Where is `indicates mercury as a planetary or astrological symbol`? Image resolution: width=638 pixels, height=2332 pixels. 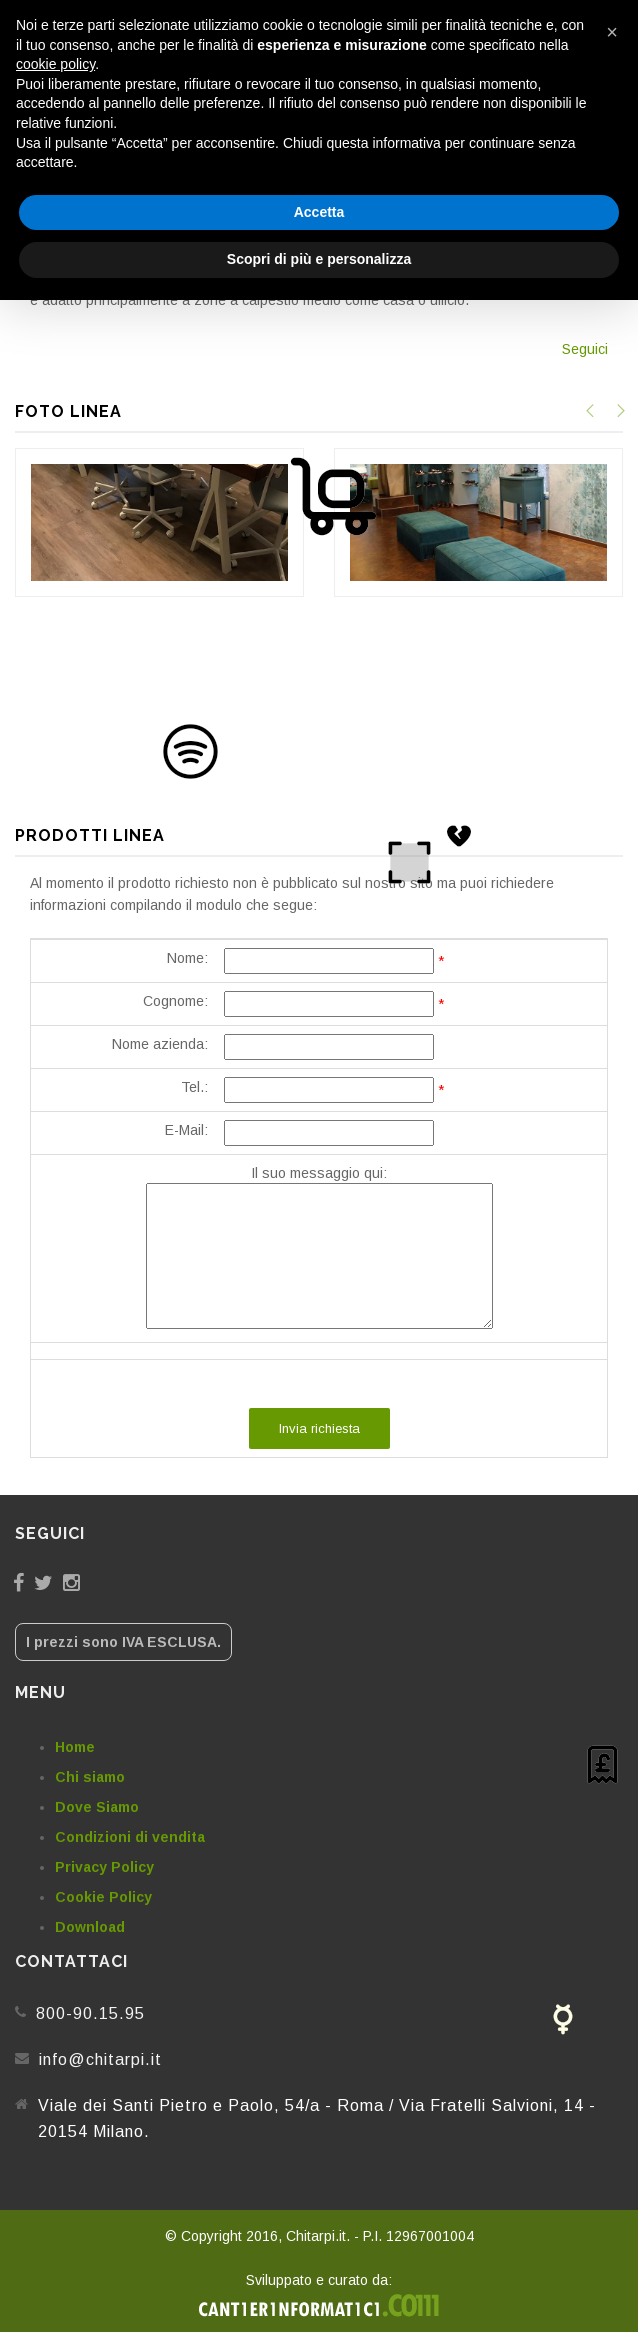 indicates mercury as a planetary or astrological symbol is located at coordinates (563, 2019).